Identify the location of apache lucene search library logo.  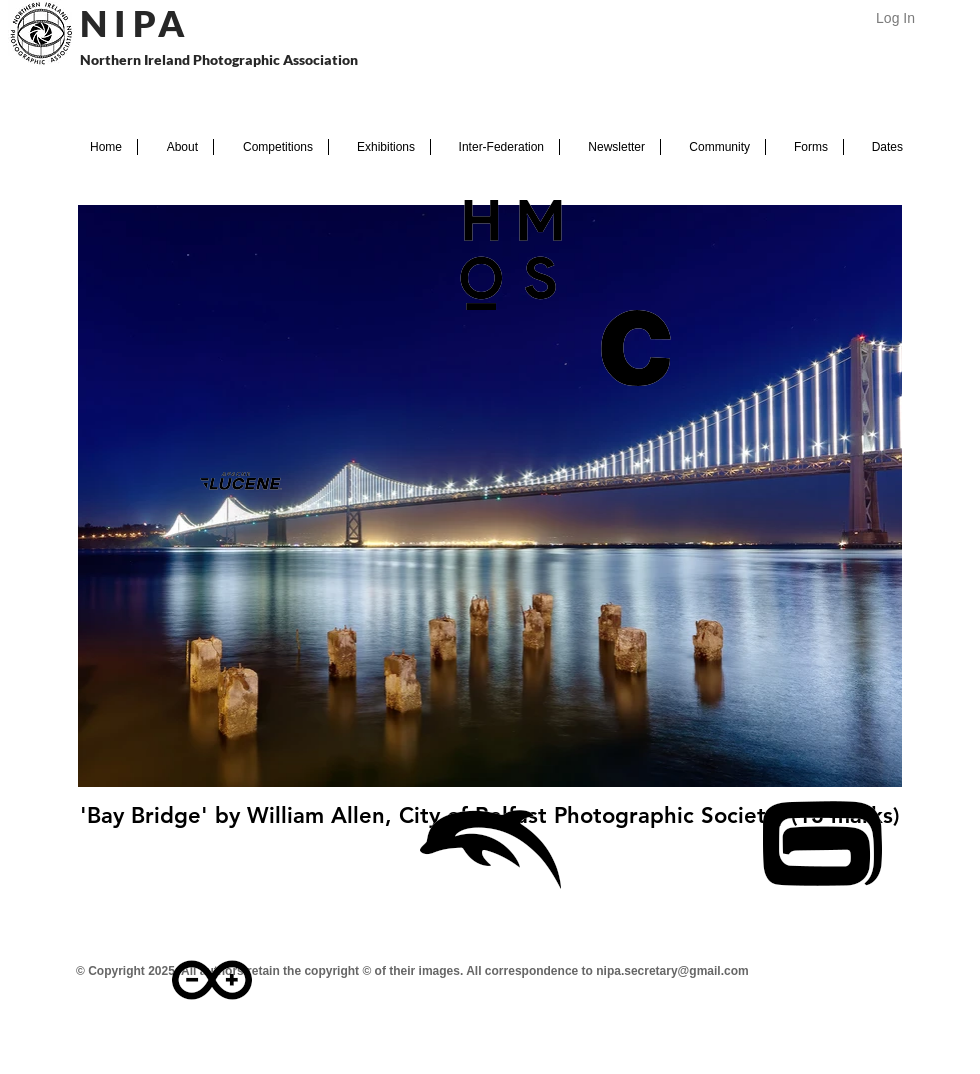
(241, 481).